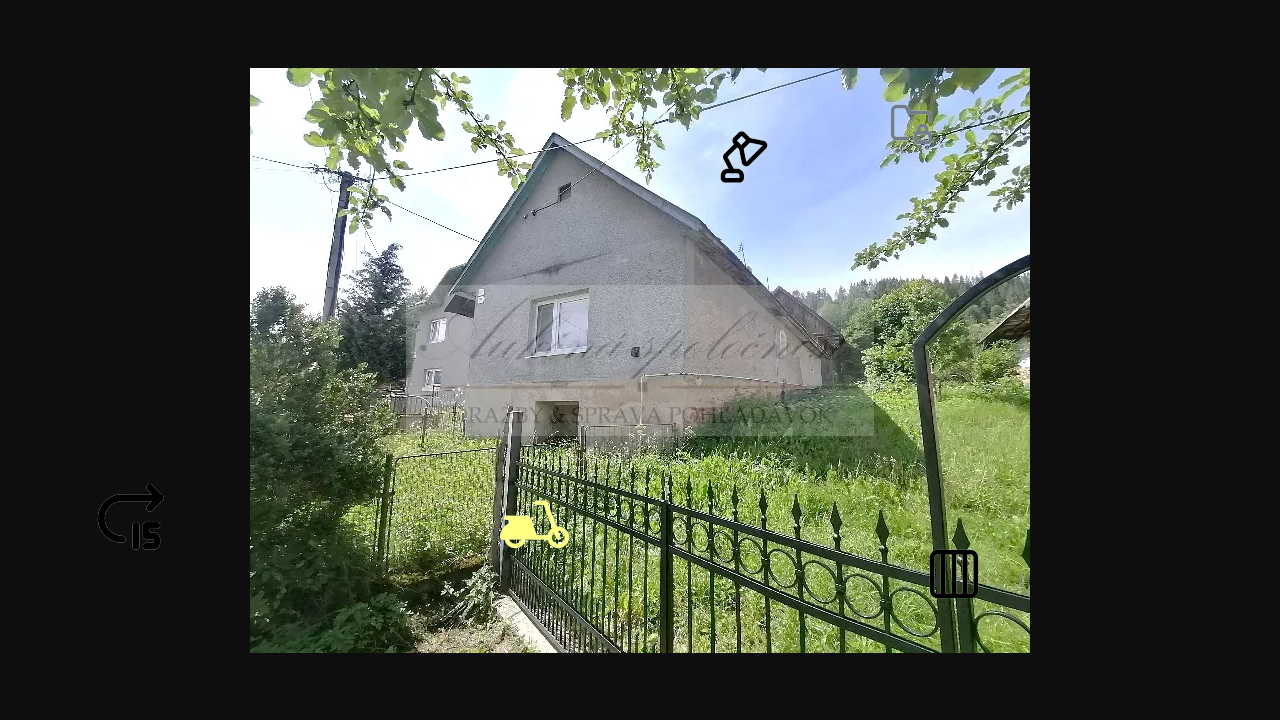 This screenshot has width=1280, height=720. What do you see at coordinates (534, 526) in the screenshot?
I see `select moped or scooter delivery` at bounding box center [534, 526].